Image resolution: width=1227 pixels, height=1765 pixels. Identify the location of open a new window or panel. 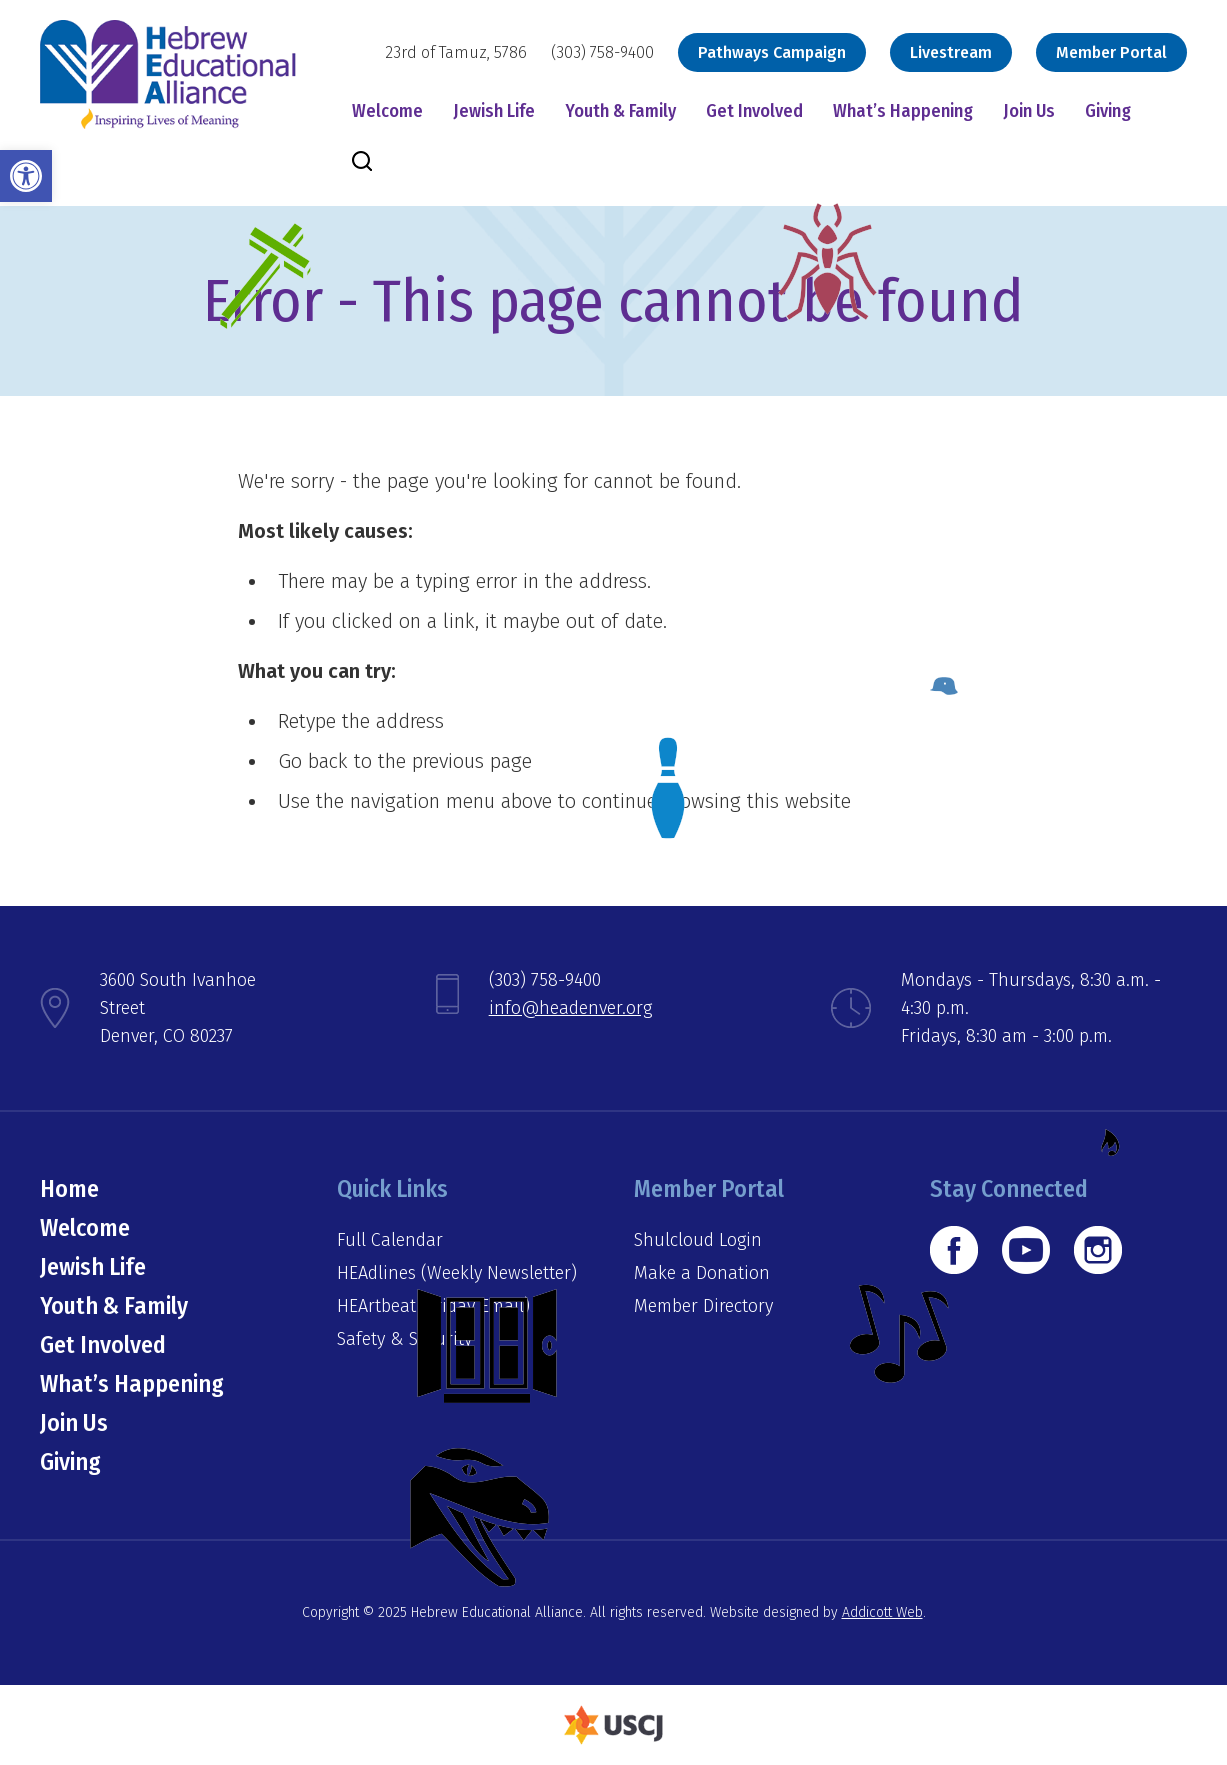
(487, 1346).